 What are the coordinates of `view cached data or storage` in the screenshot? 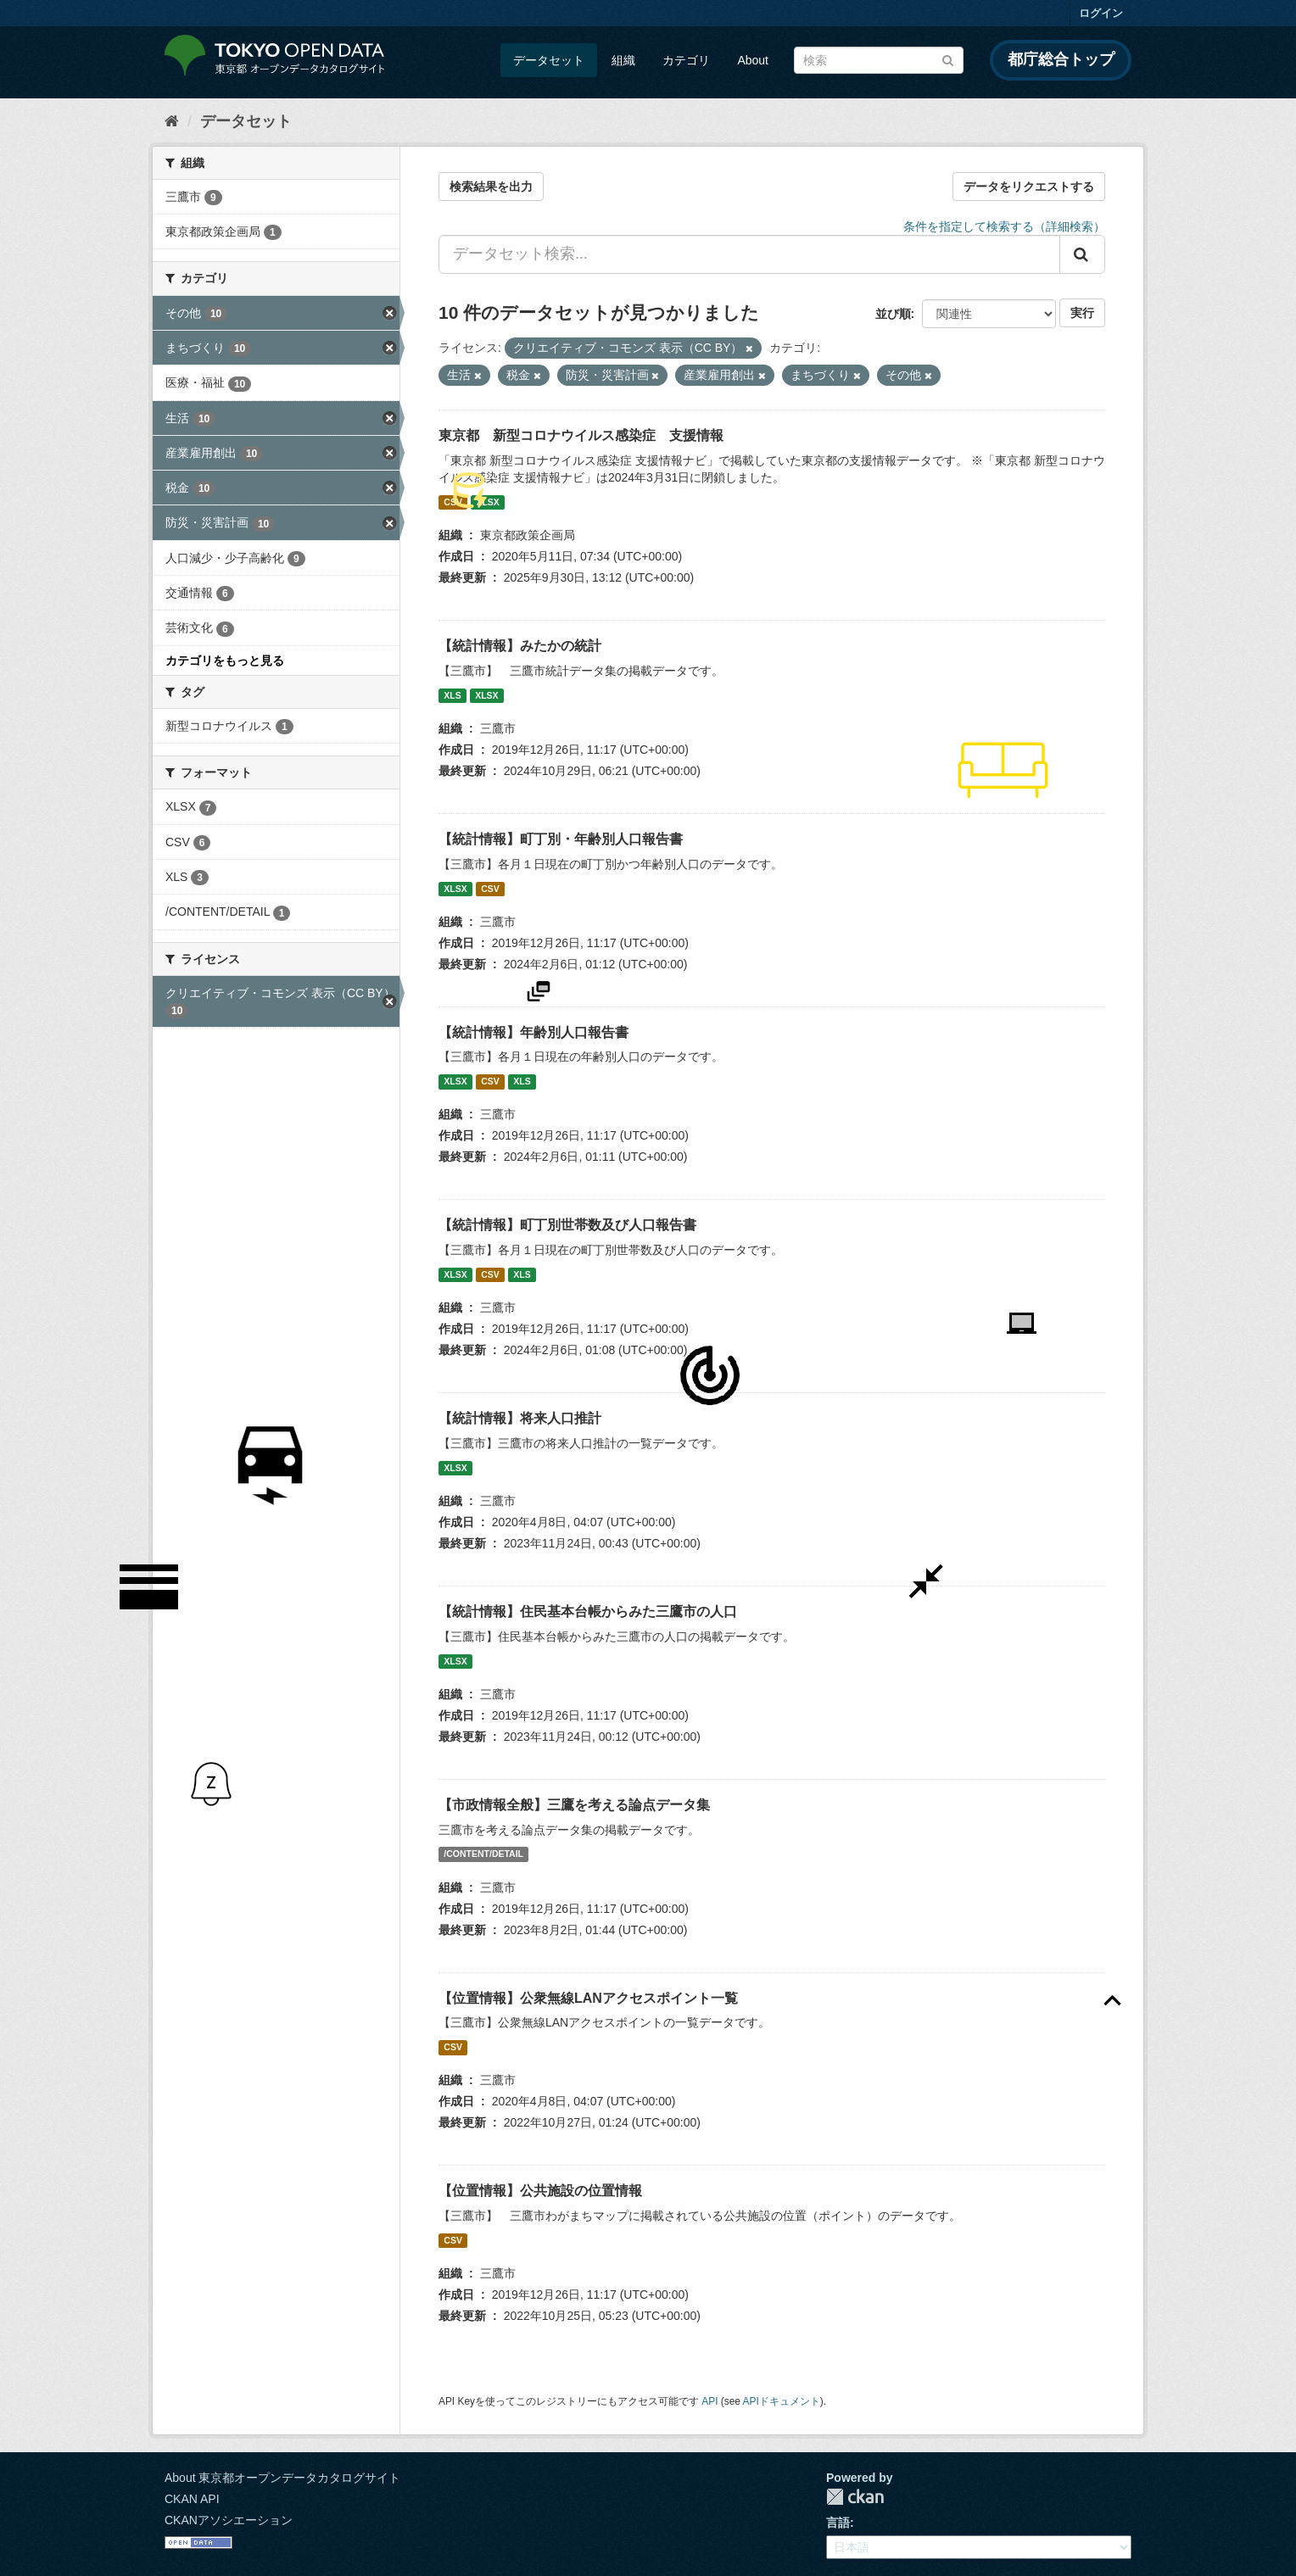 It's located at (469, 490).